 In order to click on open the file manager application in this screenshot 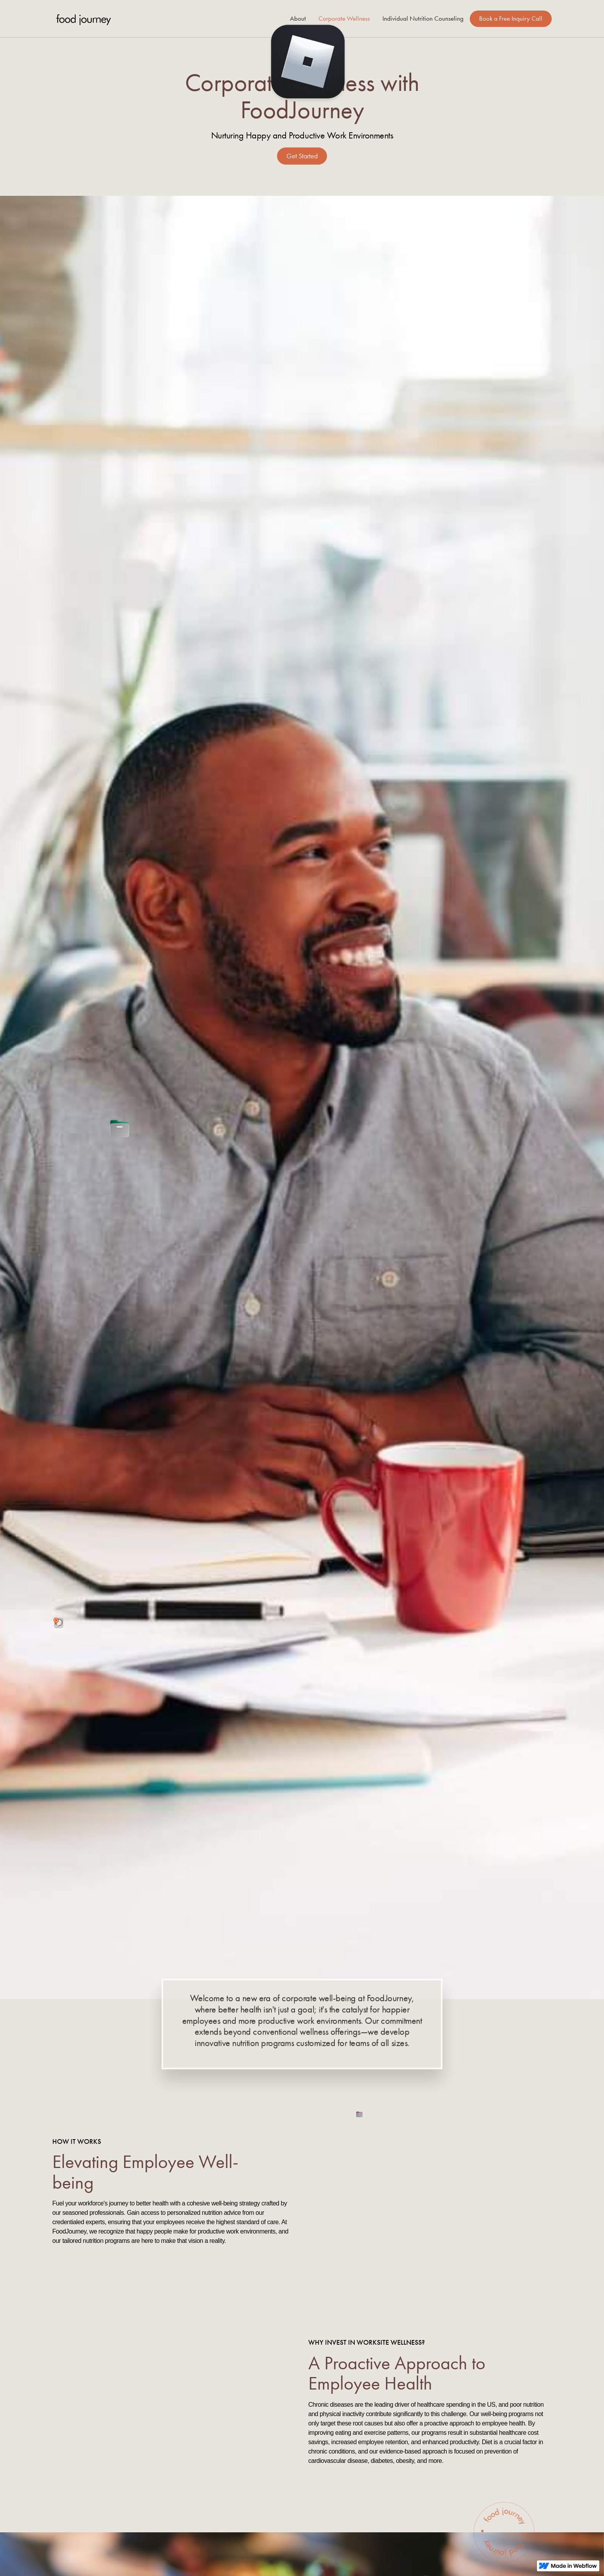, I will do `click(119, 1128)`.